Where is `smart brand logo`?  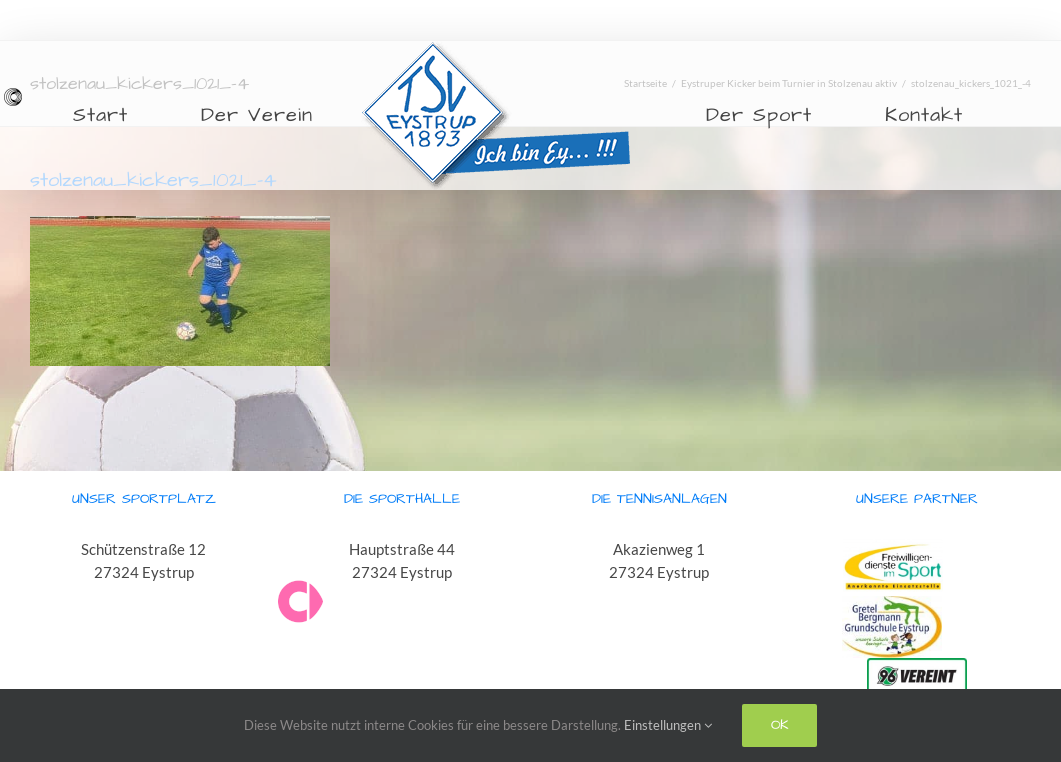
smart brand logo is located at coordinates (300, 601).